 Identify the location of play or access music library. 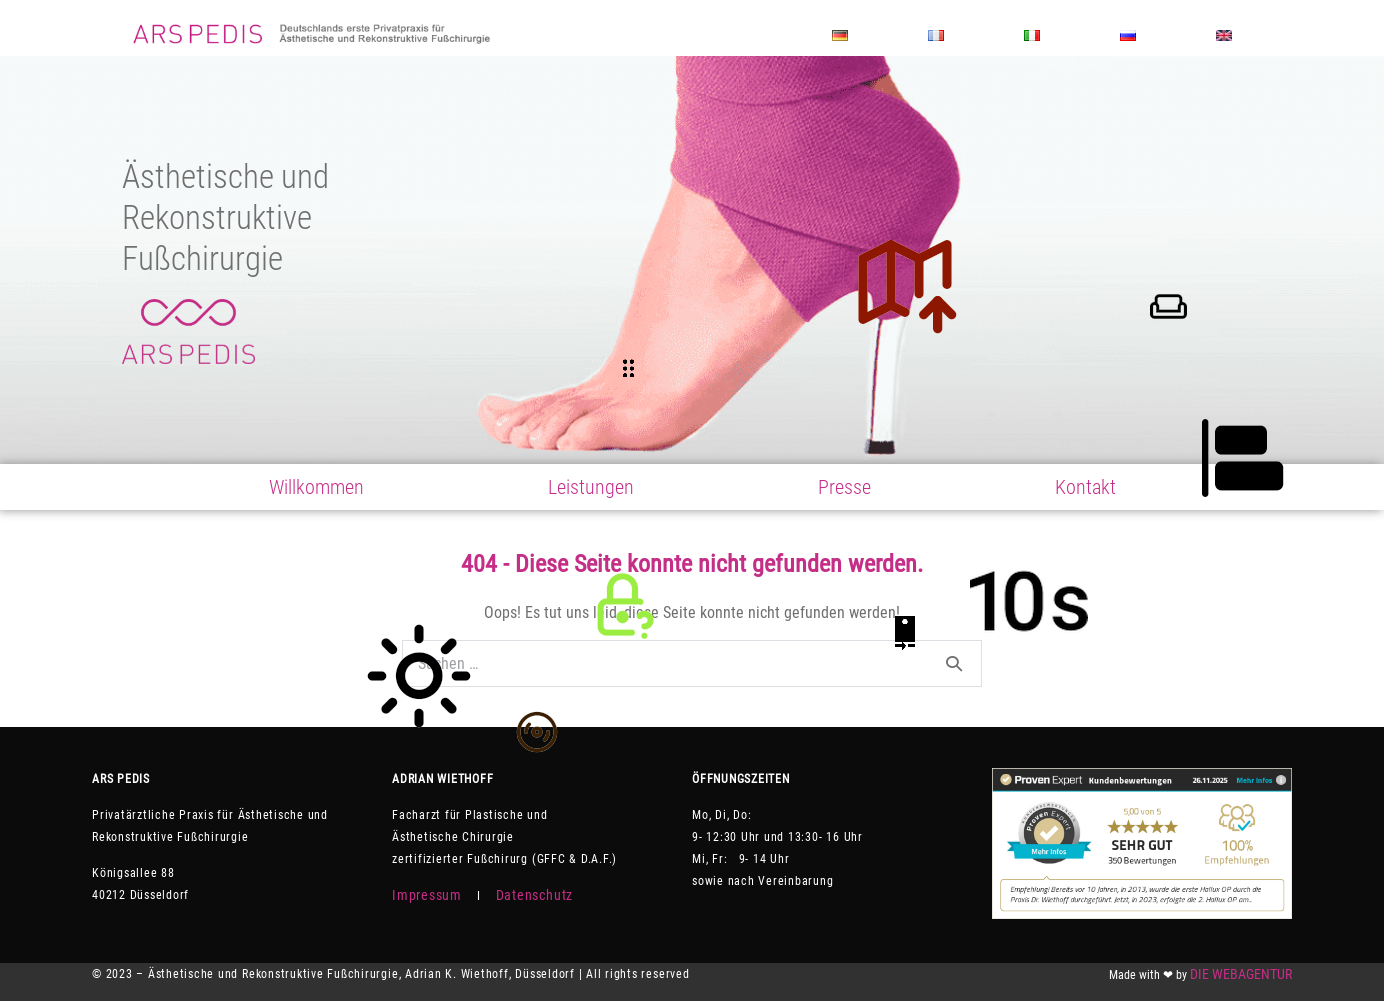
(537, 732).